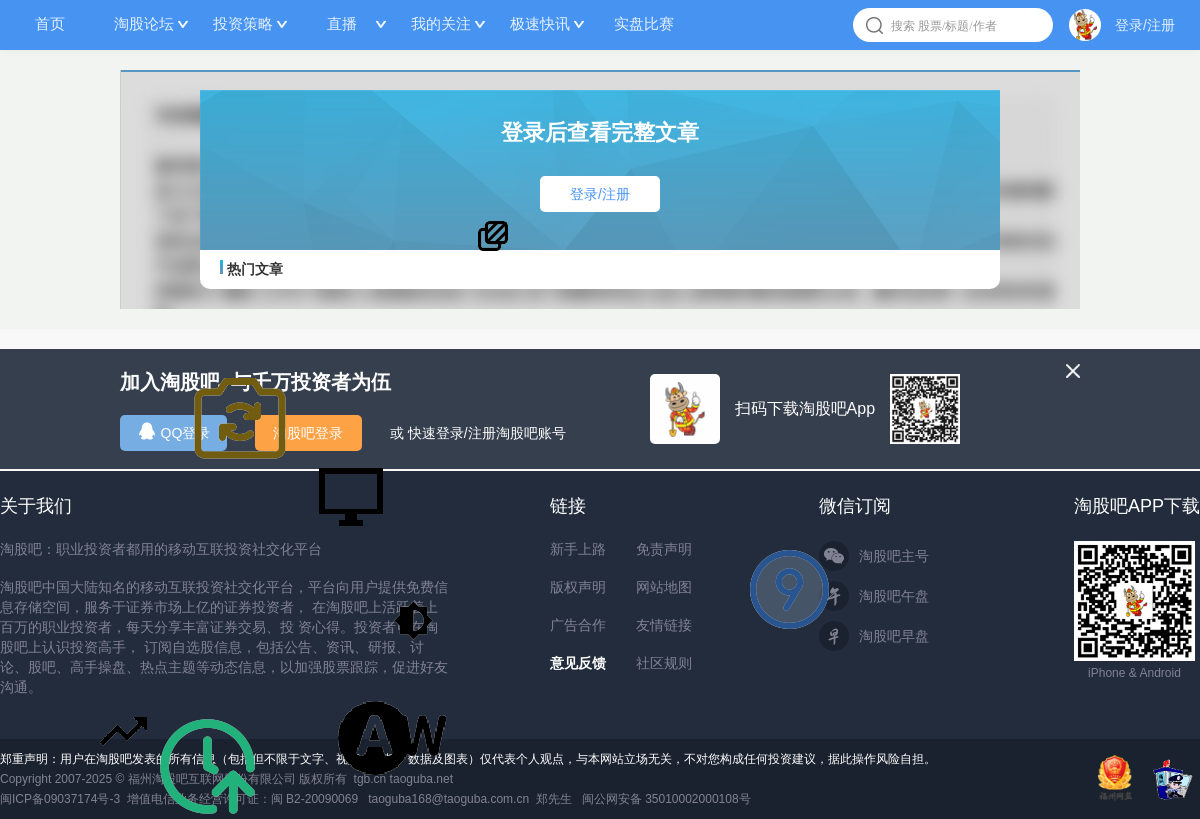 This screenshot has height=819, width=1200. What do you see at coordinates (393, 738) in the screenshot?
I see `toggle automatic white balance` at bounding box center [393, 738].